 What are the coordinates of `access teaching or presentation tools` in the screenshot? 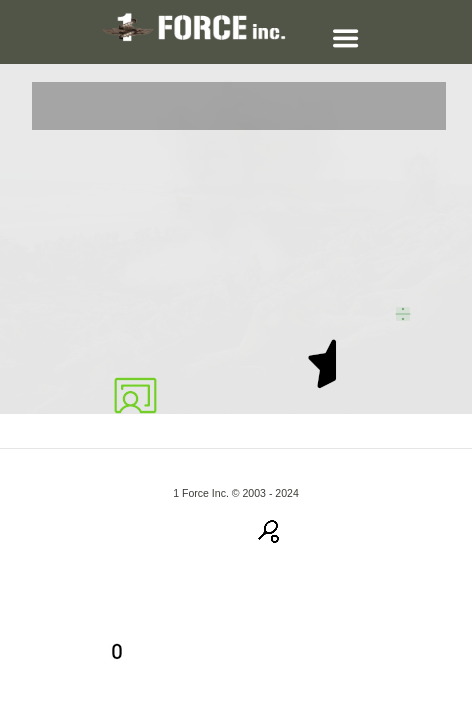 It's located at (135, 395).